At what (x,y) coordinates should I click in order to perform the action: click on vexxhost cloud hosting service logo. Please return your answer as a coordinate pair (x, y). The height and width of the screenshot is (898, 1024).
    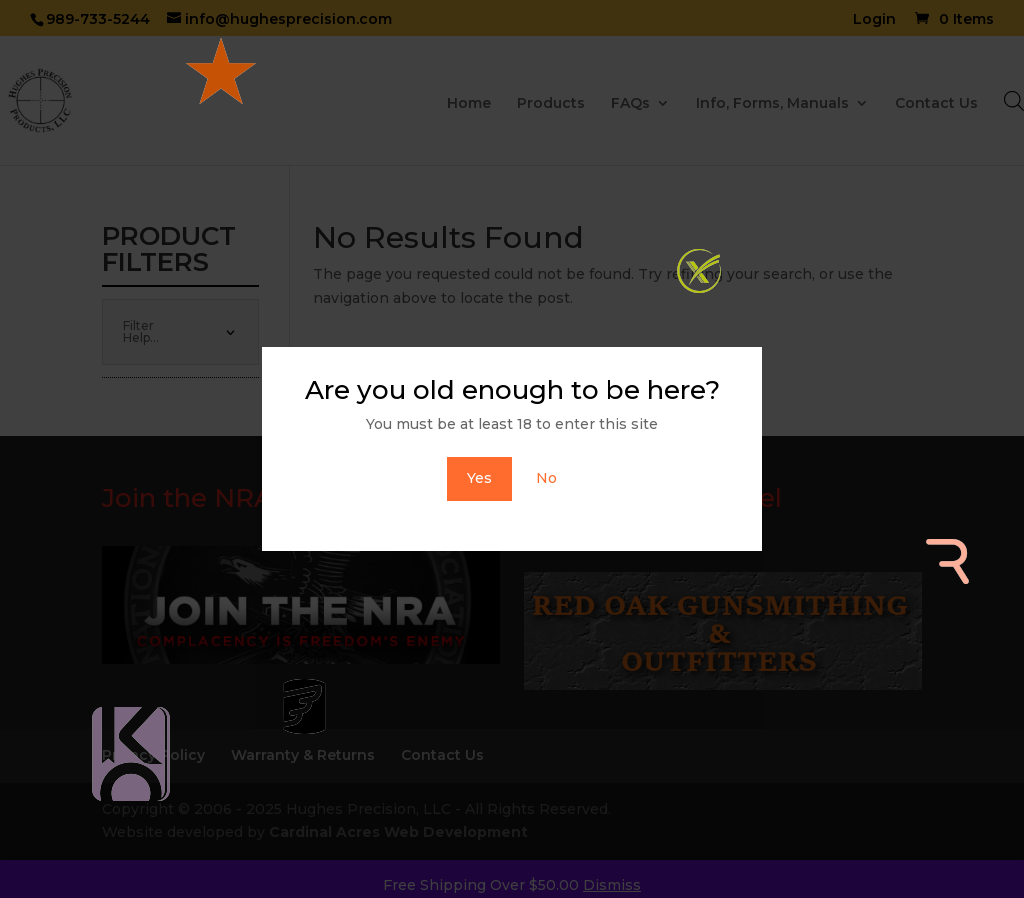
    Looking at the image, I should click on (699, 271).